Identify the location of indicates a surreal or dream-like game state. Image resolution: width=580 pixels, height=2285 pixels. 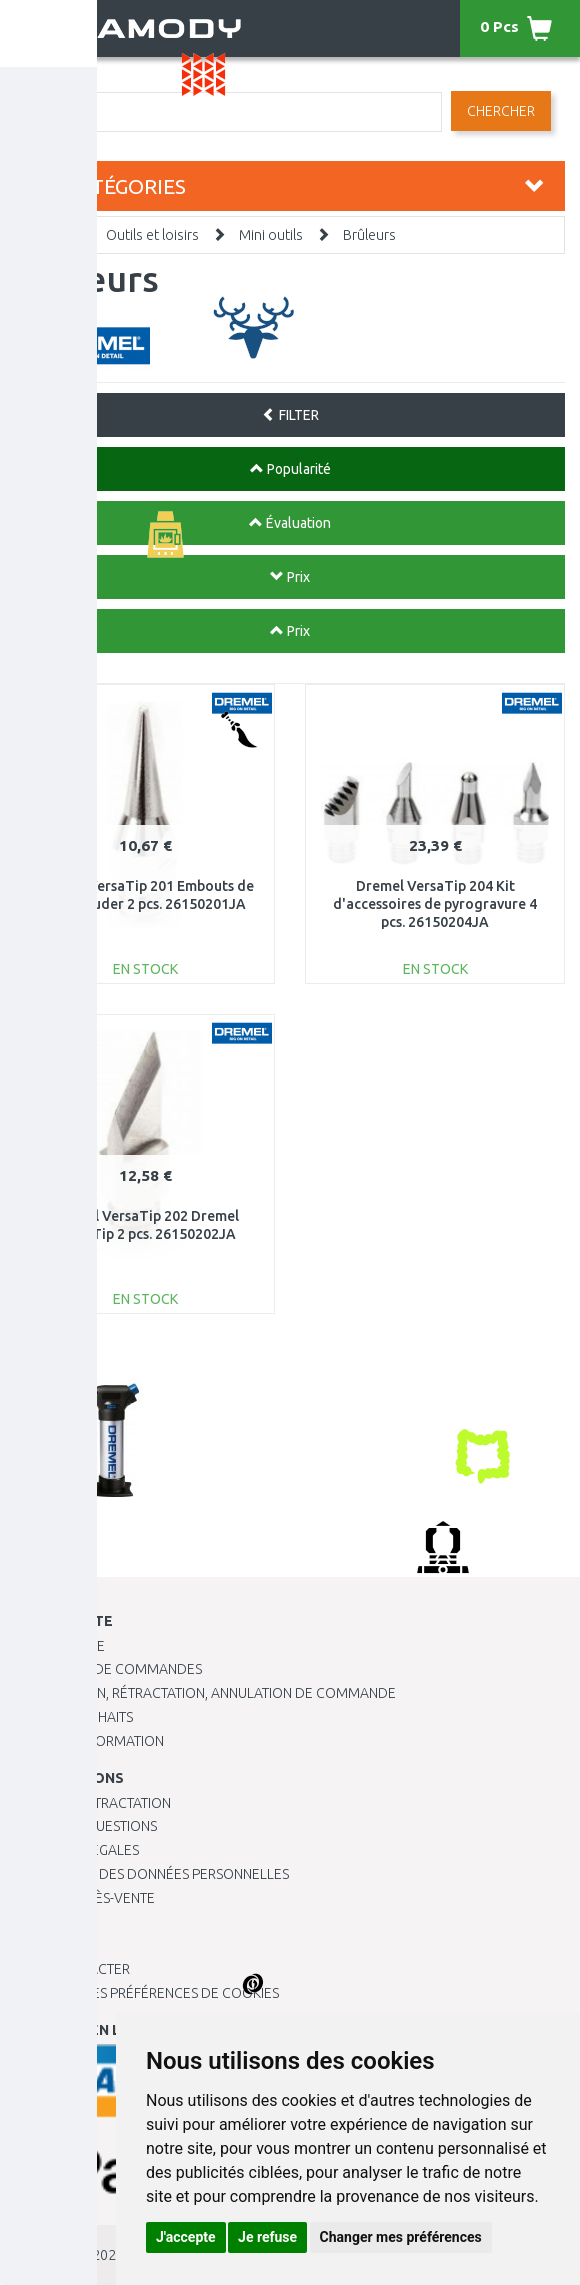
(253, 1984).